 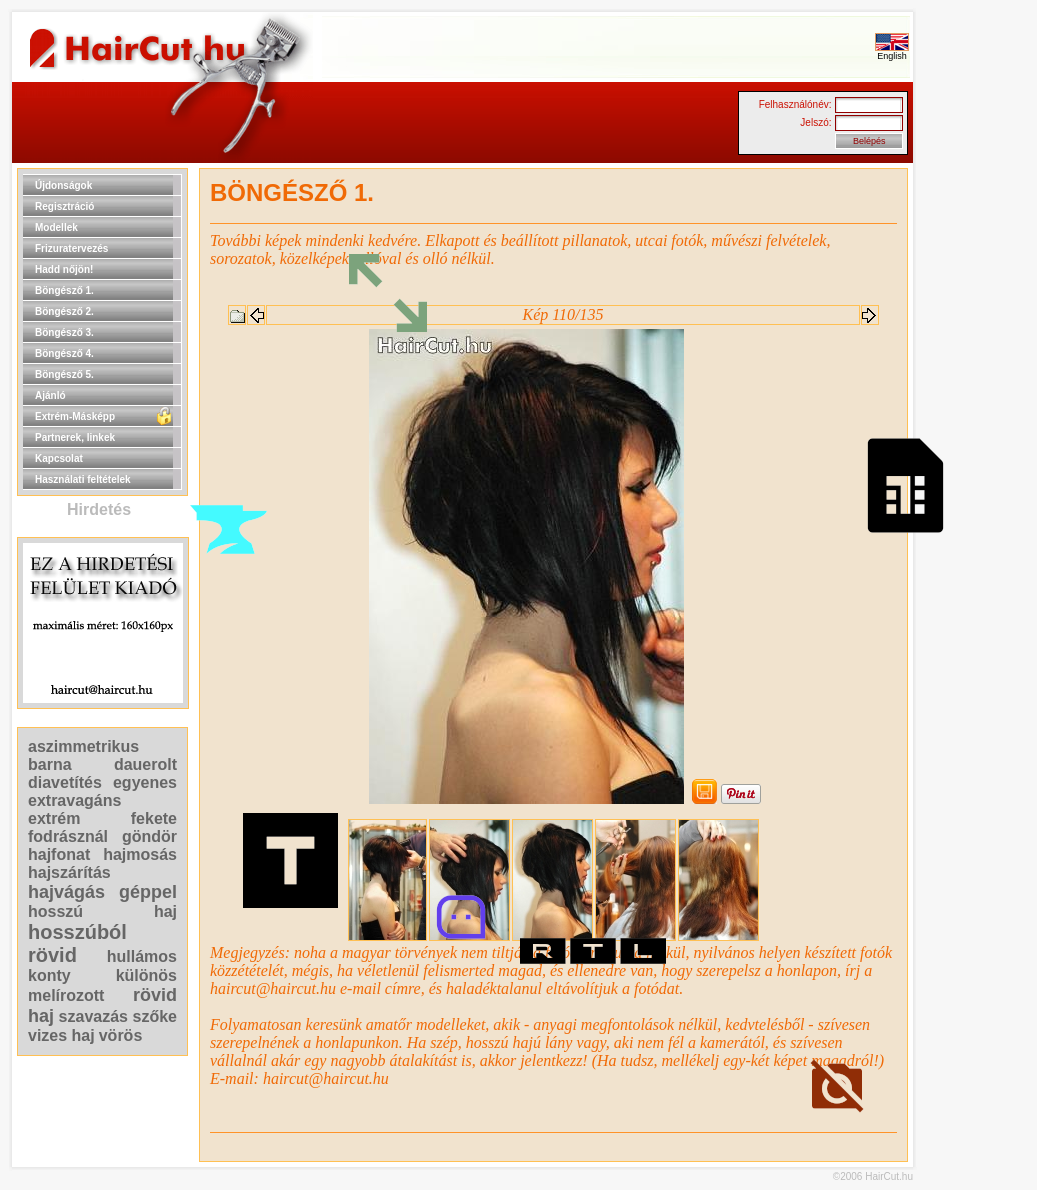 I want to click on open telegraph publishing platform, so click(x=290, y=860).